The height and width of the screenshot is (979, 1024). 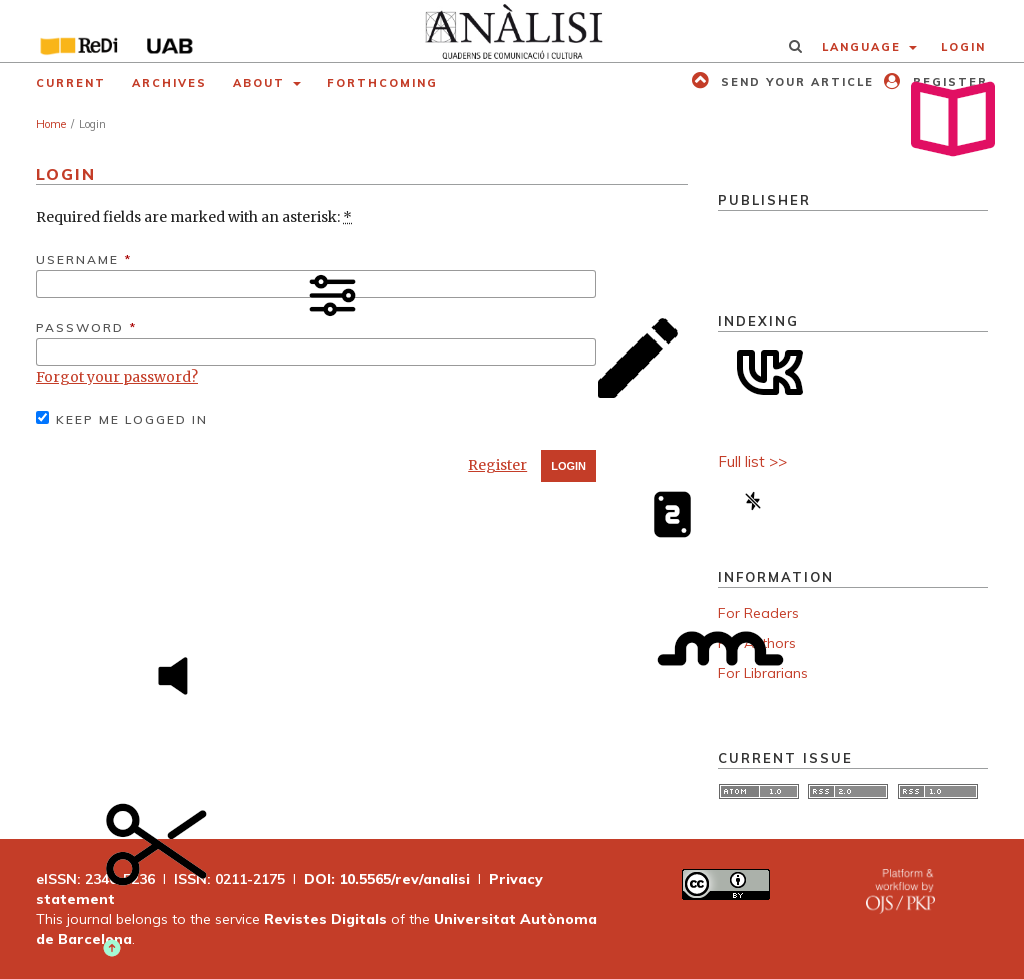 What do you see at coordinates (672, 514) in the screenshot?
I see `a playing card showing the number 2` at bounding box center [672, 514].